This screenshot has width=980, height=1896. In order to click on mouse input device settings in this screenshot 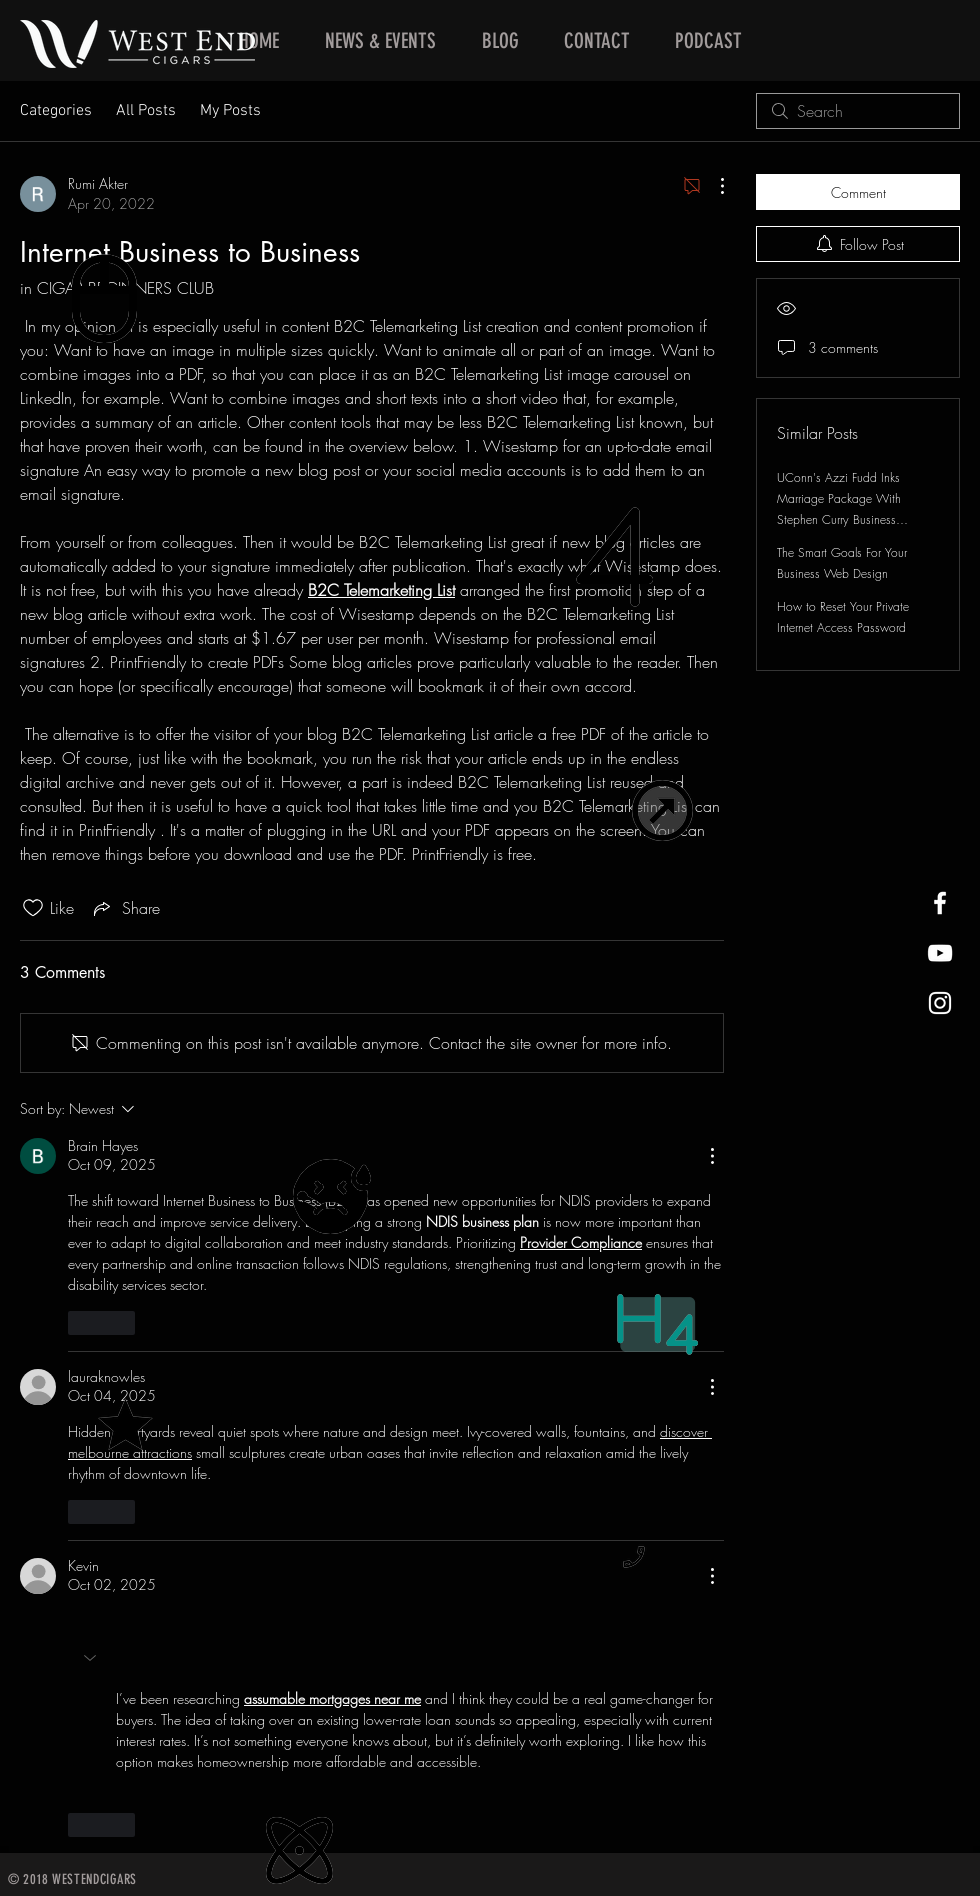, I will do `click(104, 298)`.